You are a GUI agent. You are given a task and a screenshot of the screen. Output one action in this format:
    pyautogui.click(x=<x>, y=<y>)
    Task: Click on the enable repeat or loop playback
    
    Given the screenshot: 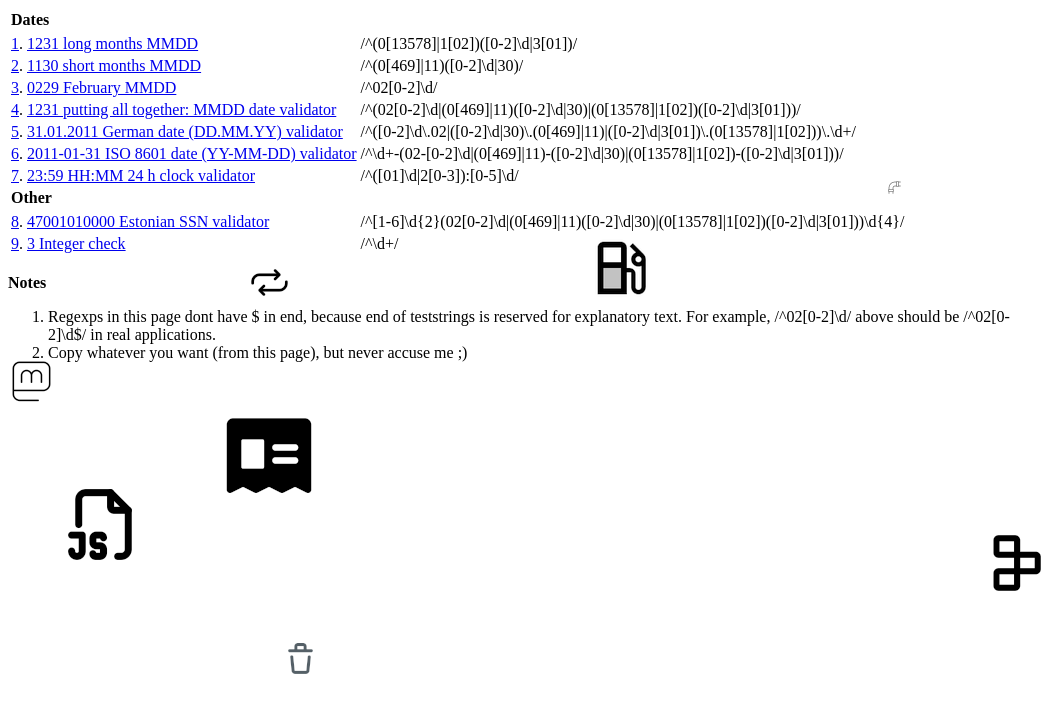 What is the action you would take?
    pyautogui.click(x=269, y=282)
    